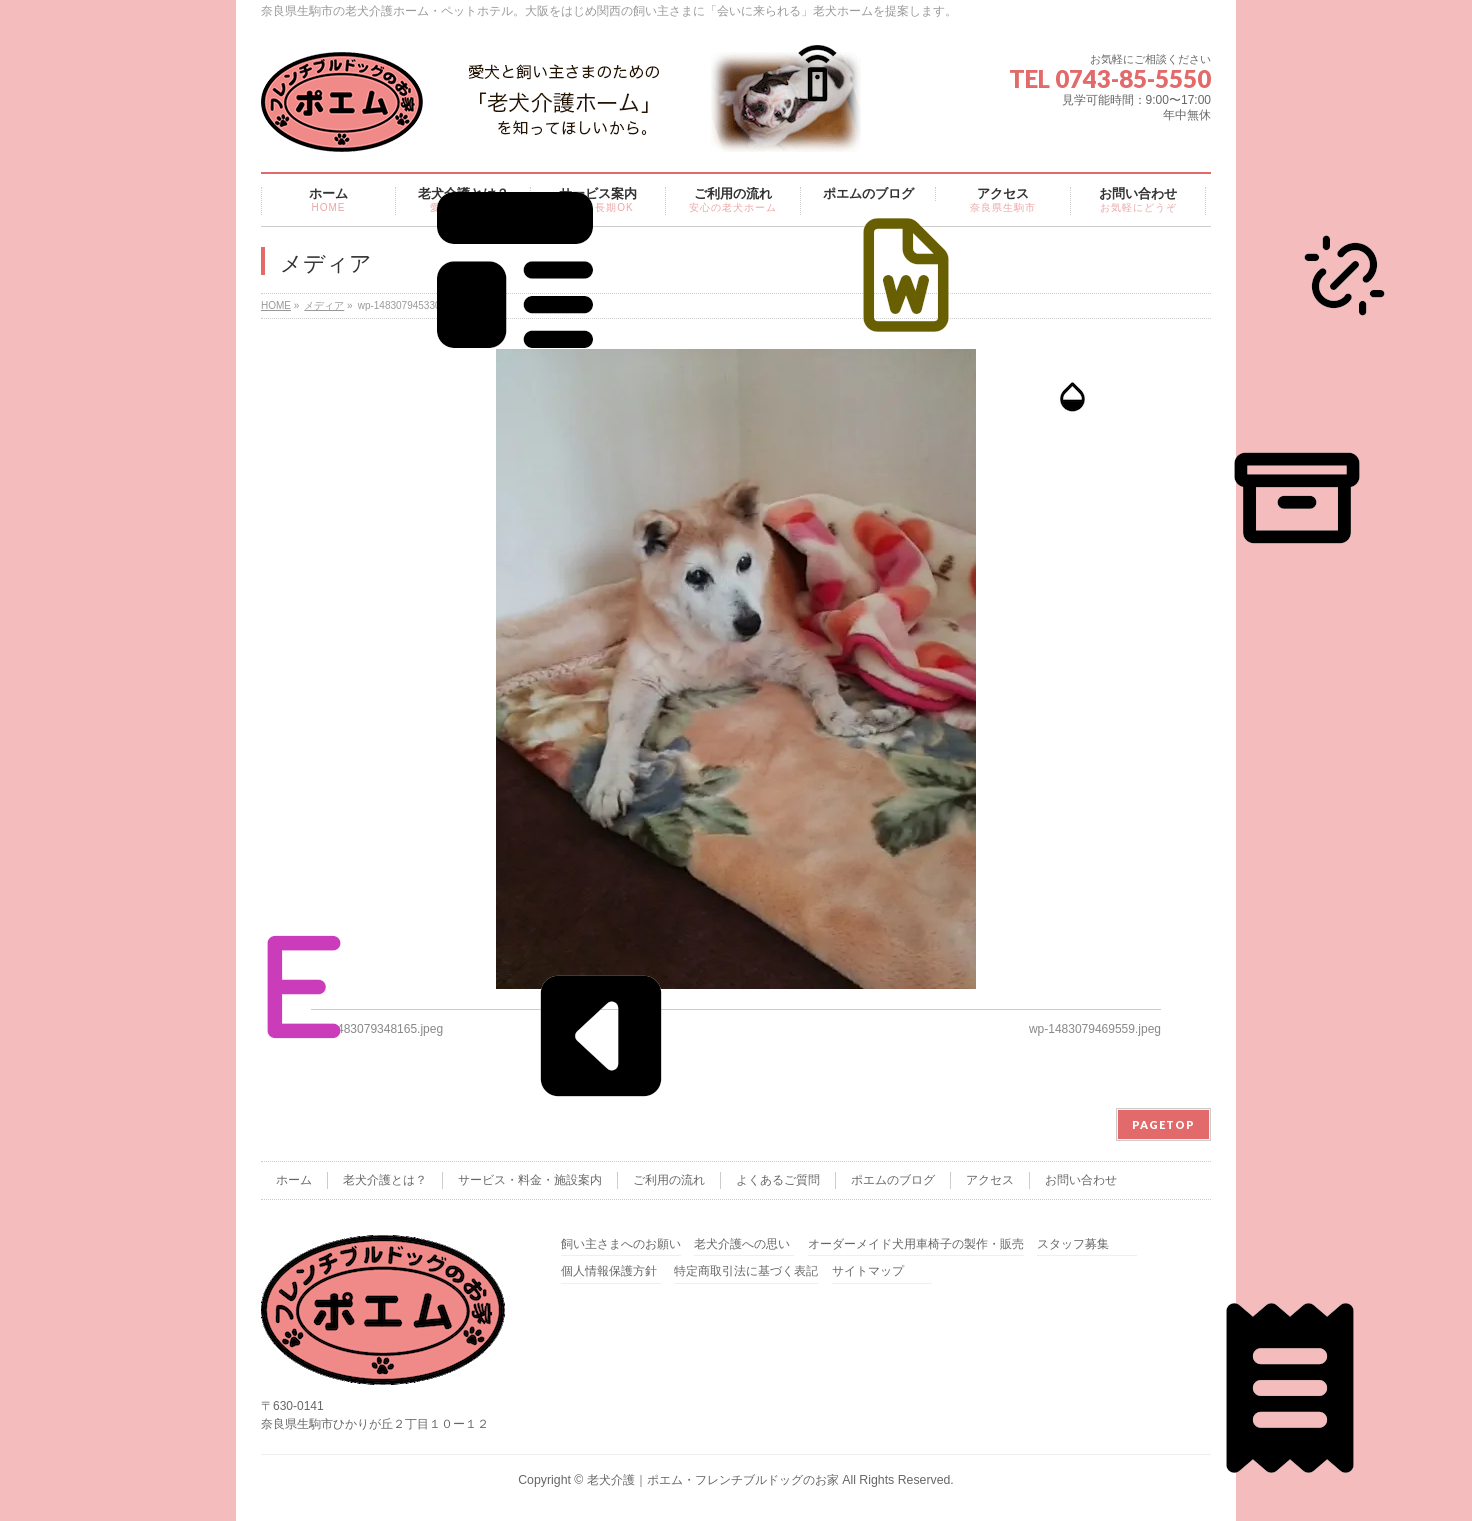  What do you see at coordinates (1297, 498) in the screenshot?
I see `archive item or conversation` at bounding box center [1297, 498].